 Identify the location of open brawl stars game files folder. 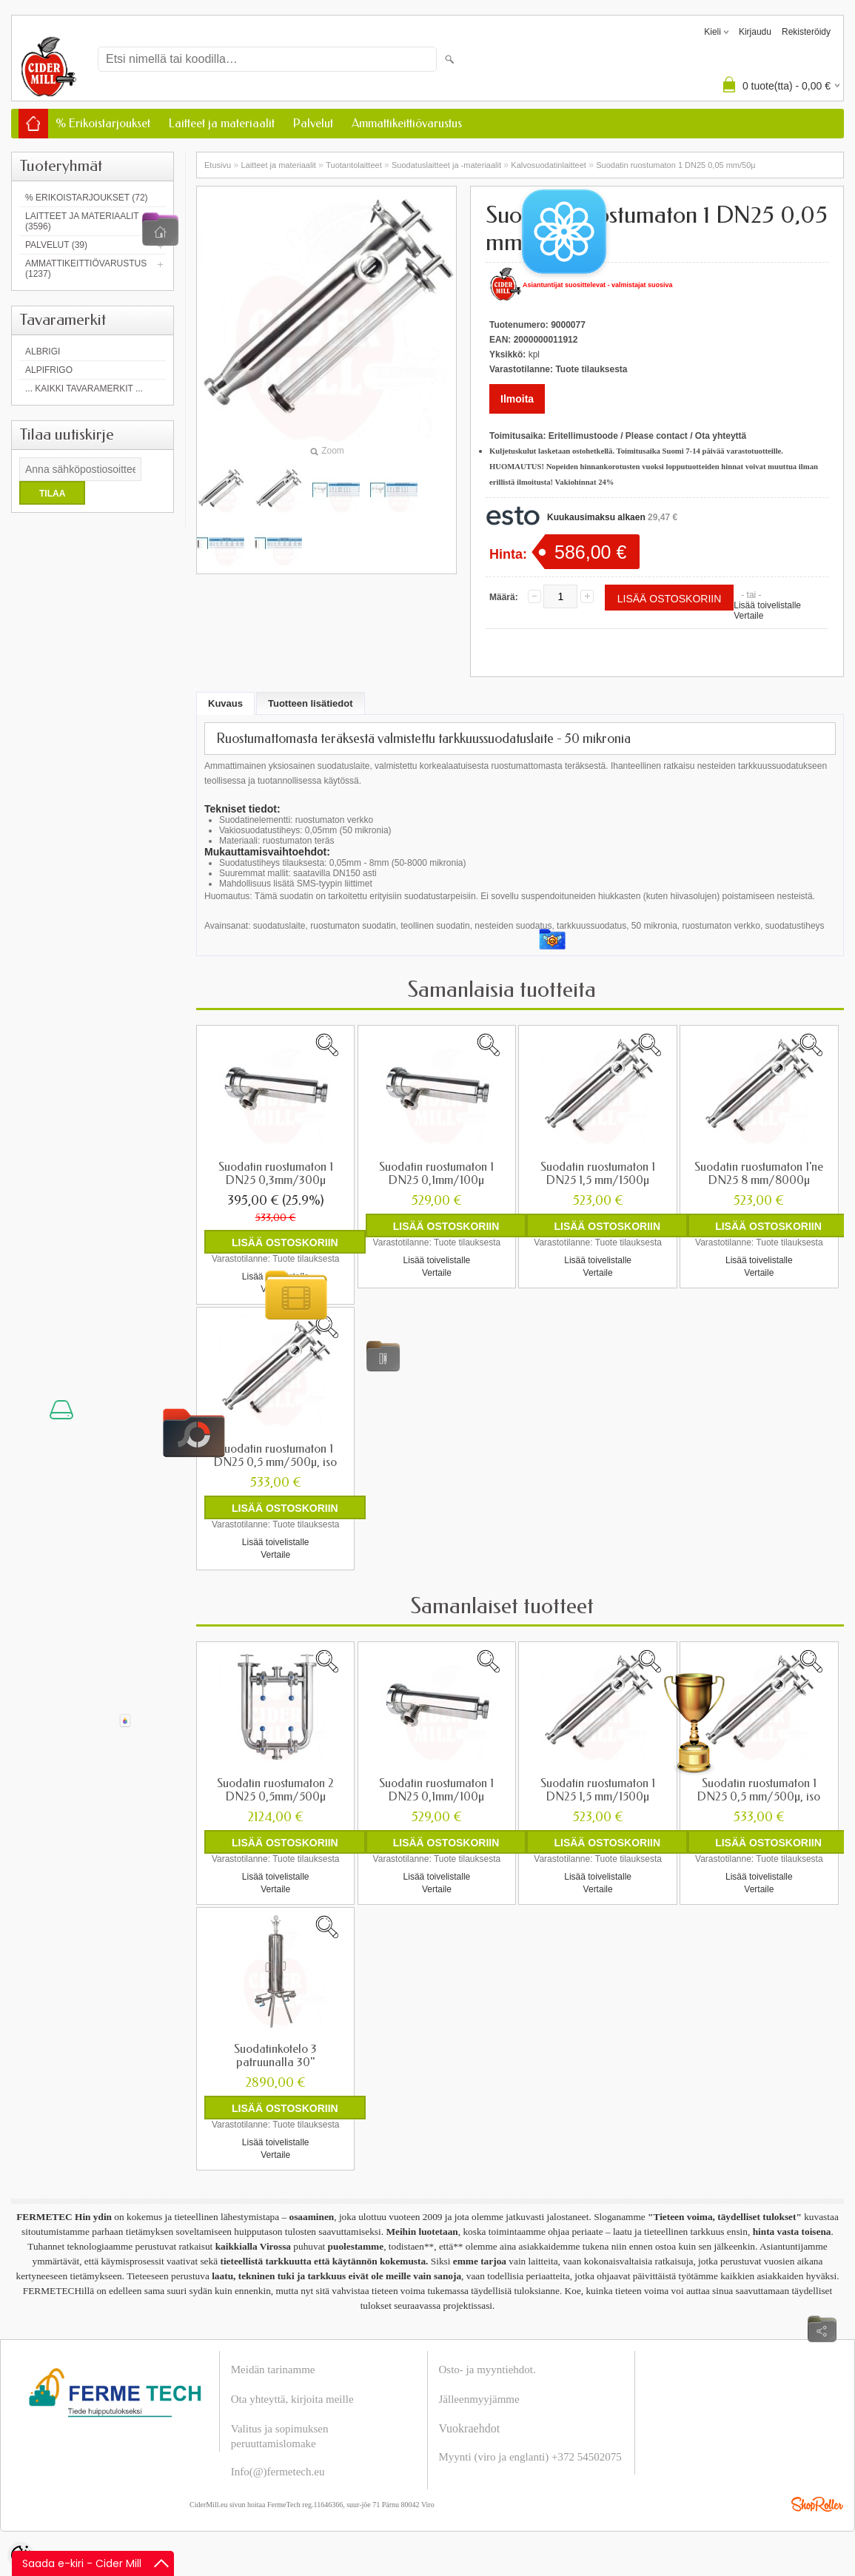
(552, 940).